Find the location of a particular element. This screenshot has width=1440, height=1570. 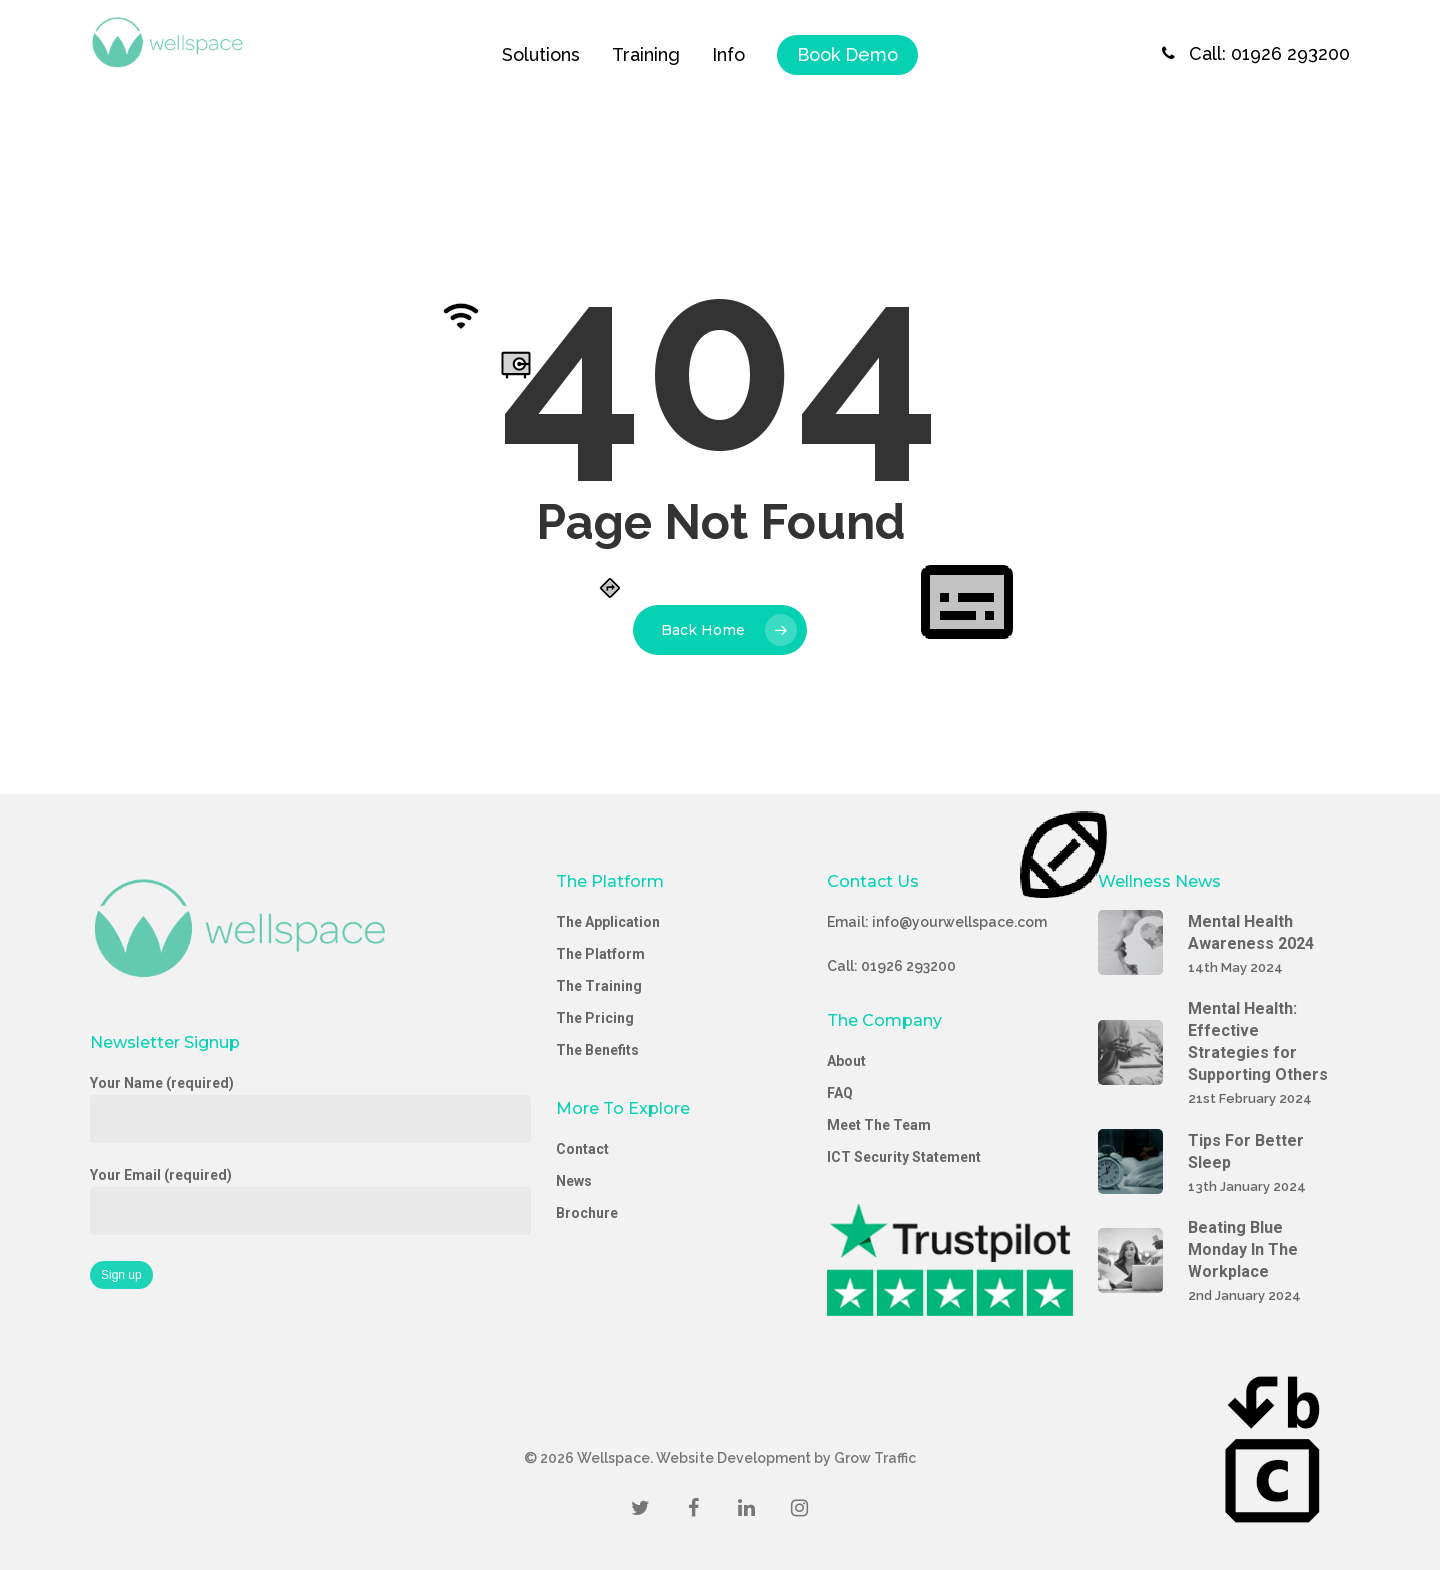

view sports scores and updates is located at coordinates (1064, 855).